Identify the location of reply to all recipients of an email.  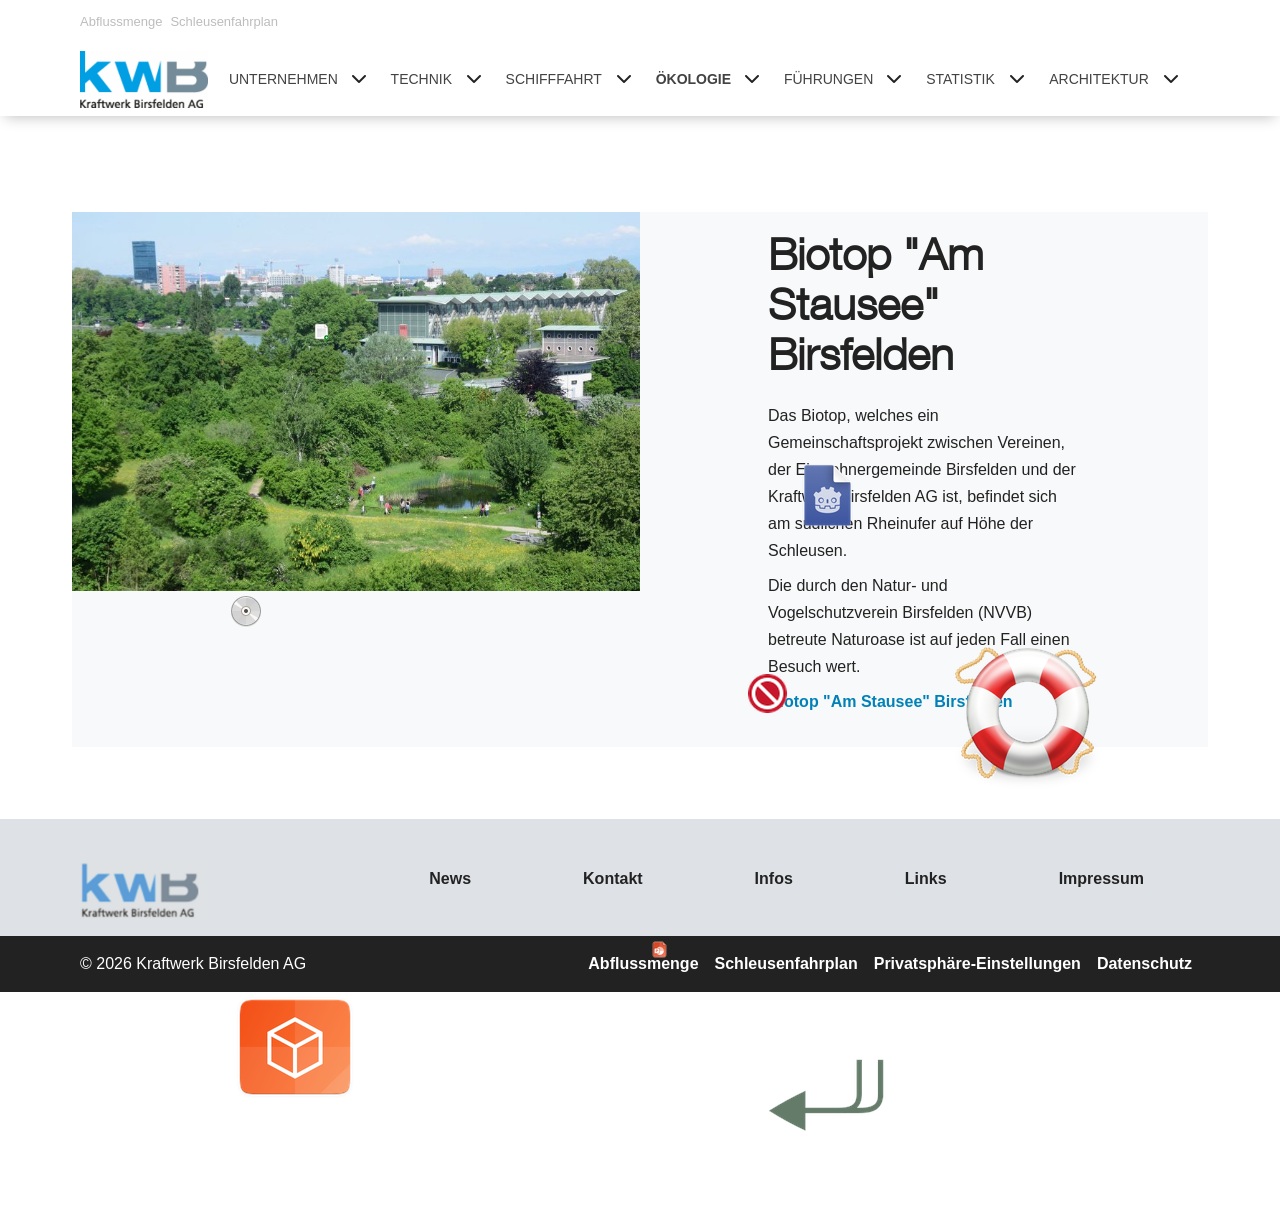
(824, 1094).